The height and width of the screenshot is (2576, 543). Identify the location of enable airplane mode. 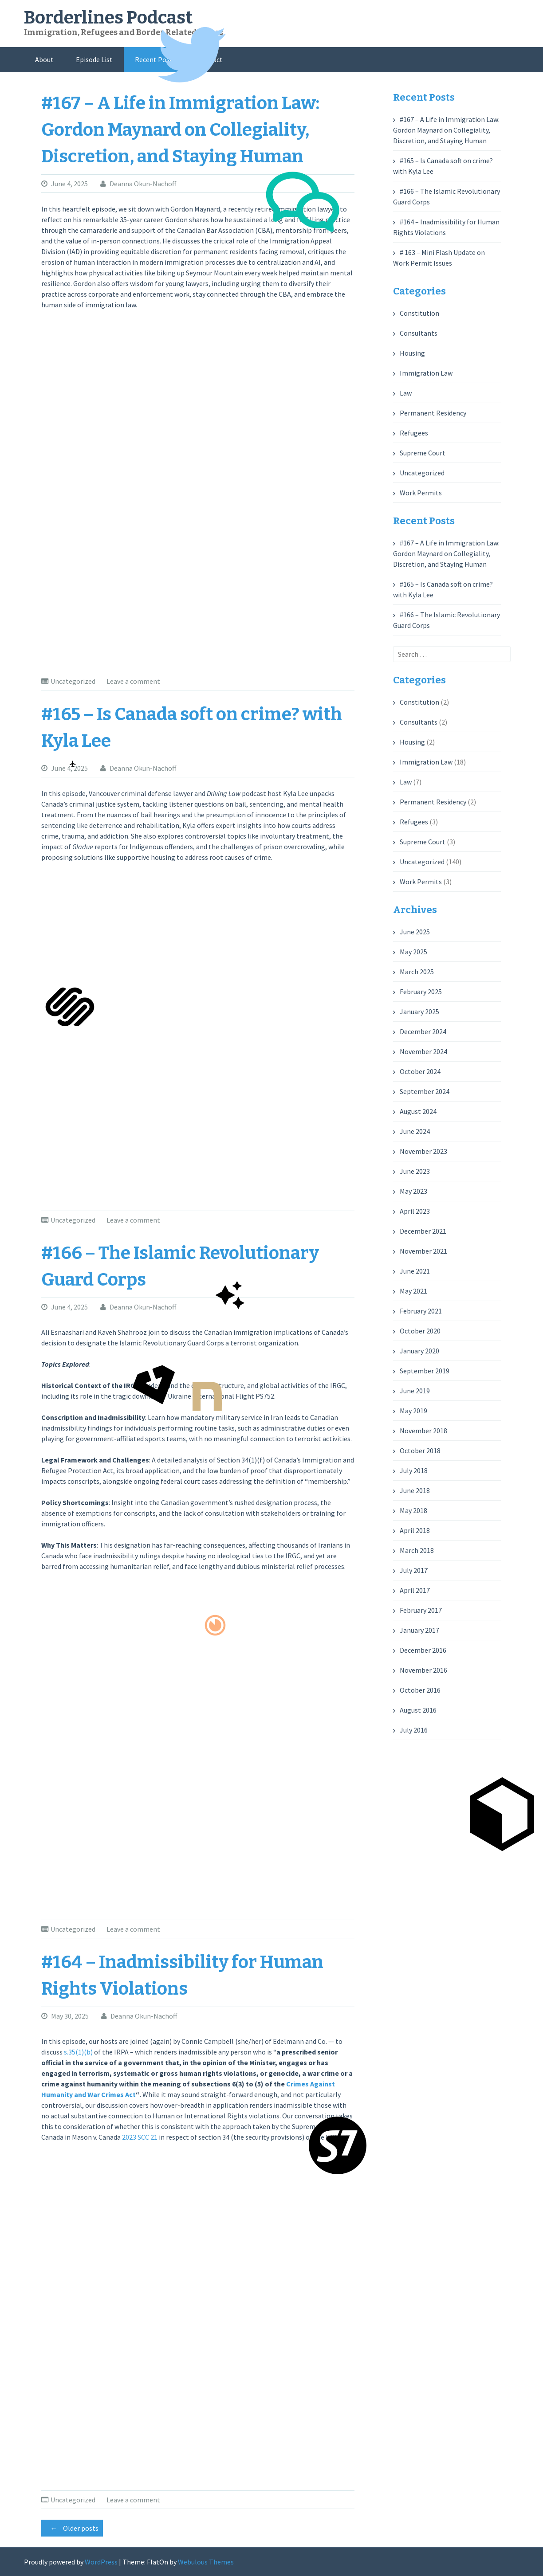
(72, 764).